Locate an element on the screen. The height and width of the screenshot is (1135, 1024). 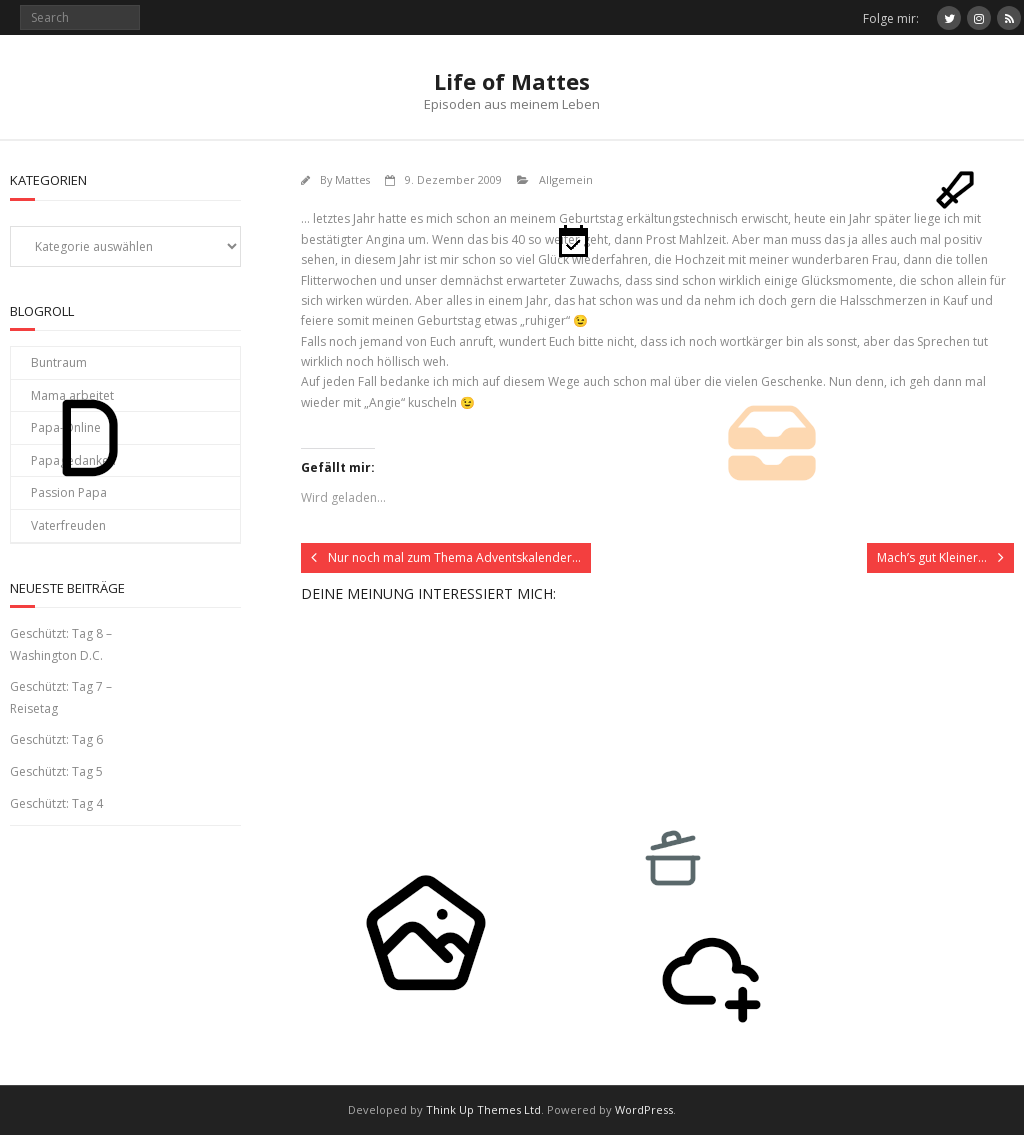
upload a new file to cloud storage is located at coordinates (711, 973).